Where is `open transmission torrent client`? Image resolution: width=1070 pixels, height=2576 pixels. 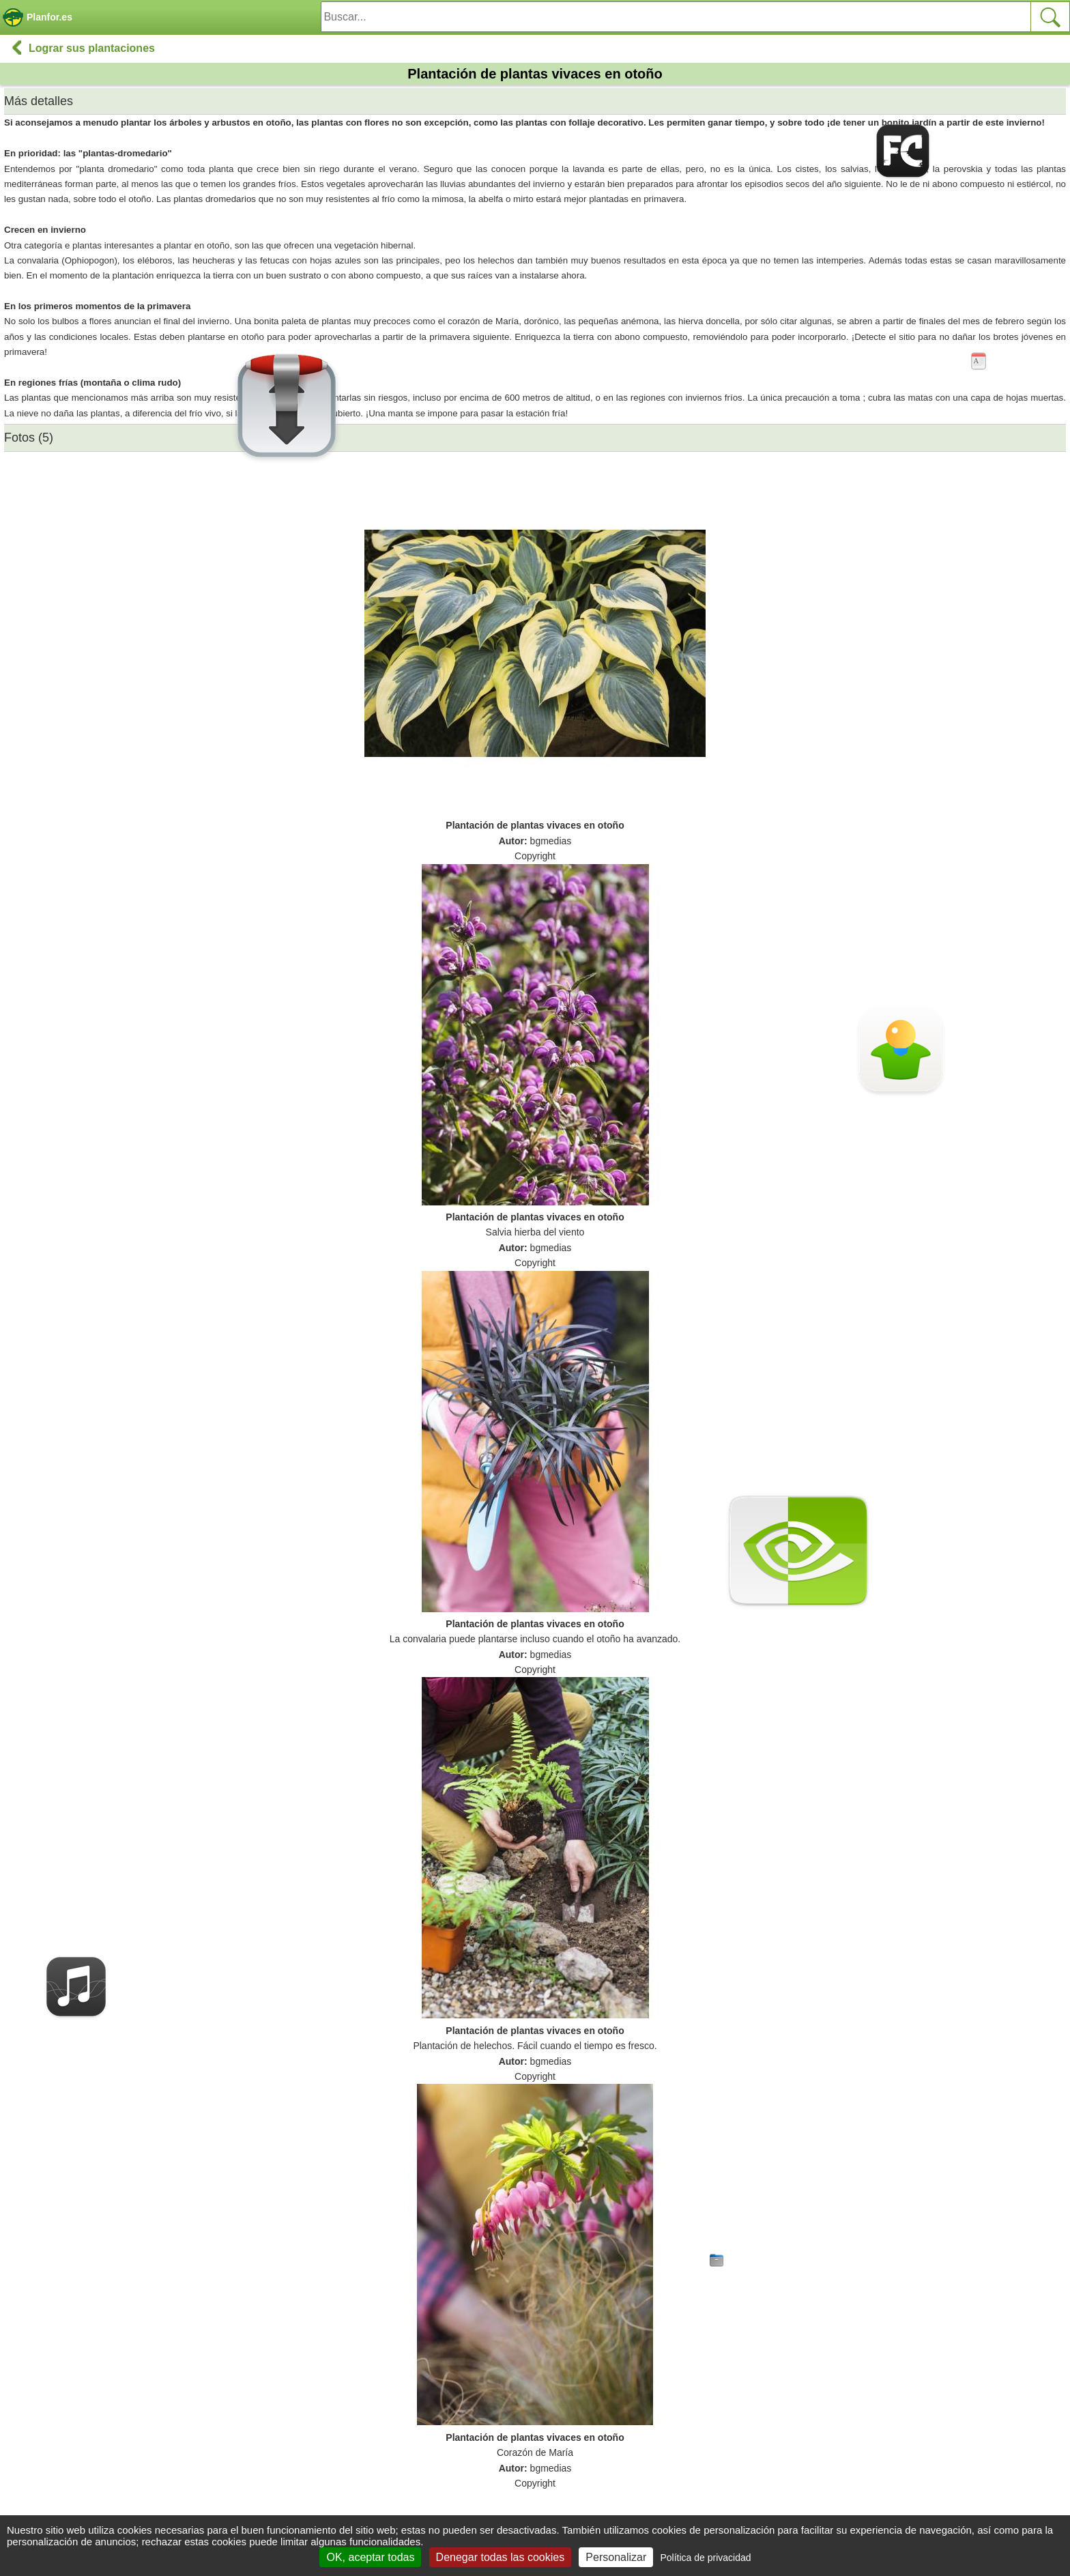
open transmission torrent client is located at coordinates (287, 408).